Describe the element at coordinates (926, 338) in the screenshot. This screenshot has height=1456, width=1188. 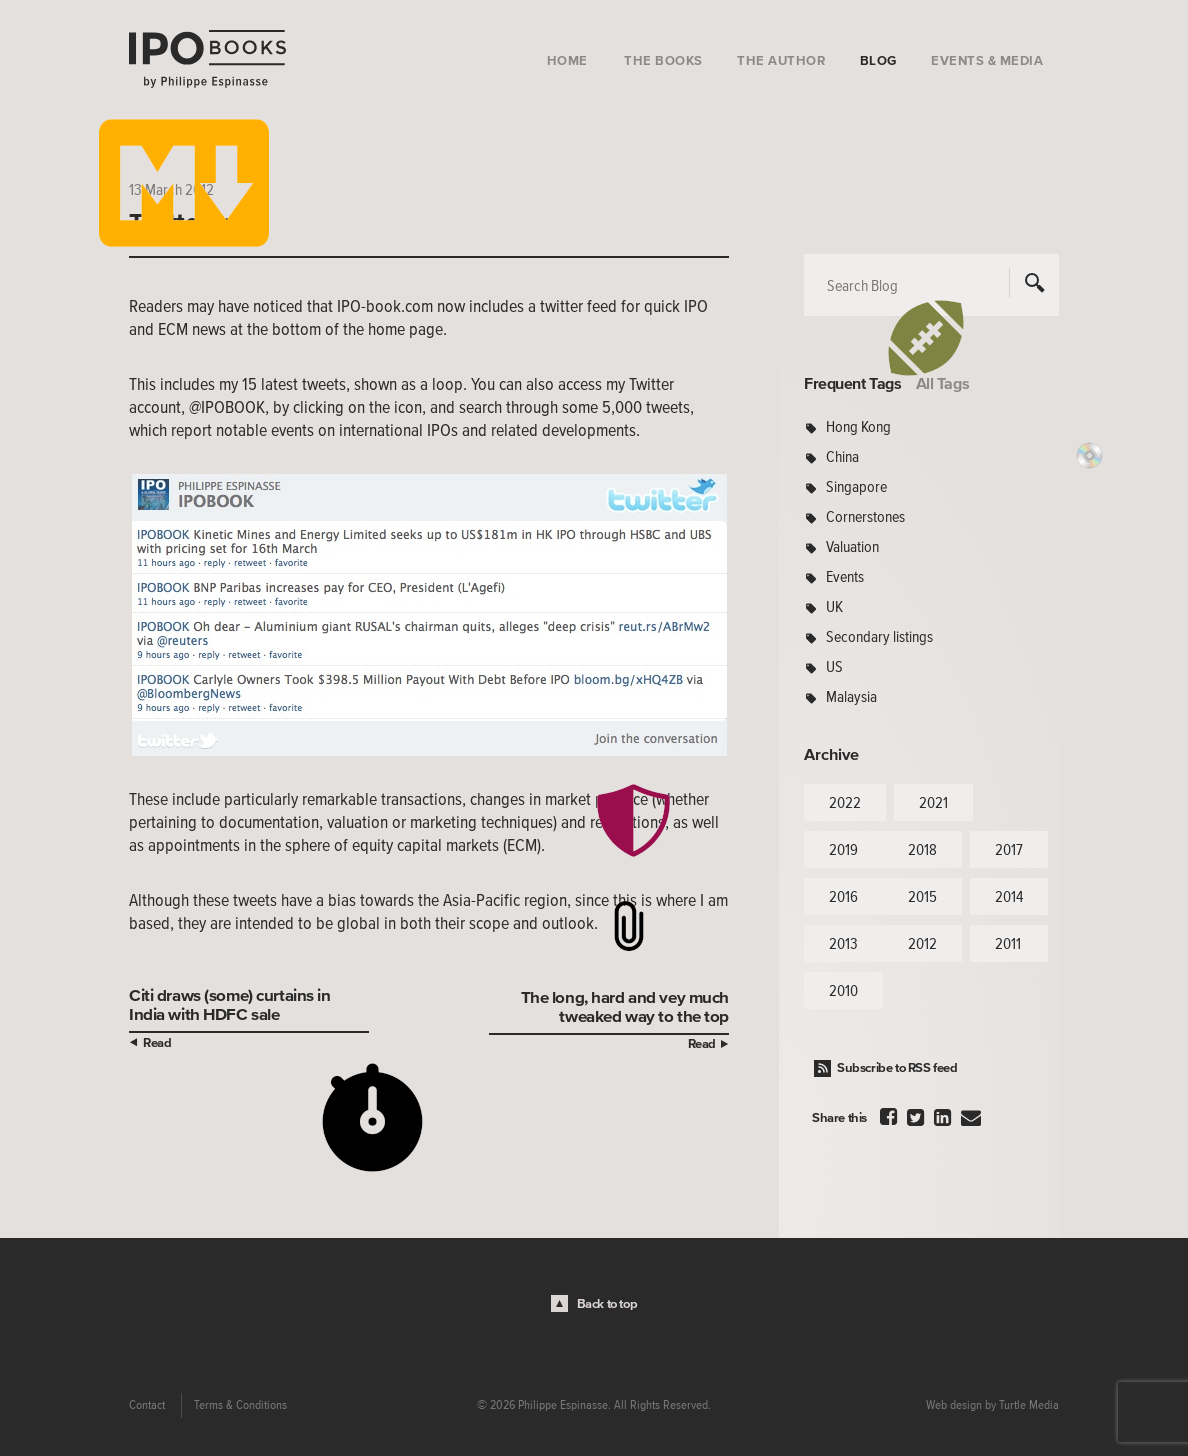
I see `view american football scores or content` at that location.